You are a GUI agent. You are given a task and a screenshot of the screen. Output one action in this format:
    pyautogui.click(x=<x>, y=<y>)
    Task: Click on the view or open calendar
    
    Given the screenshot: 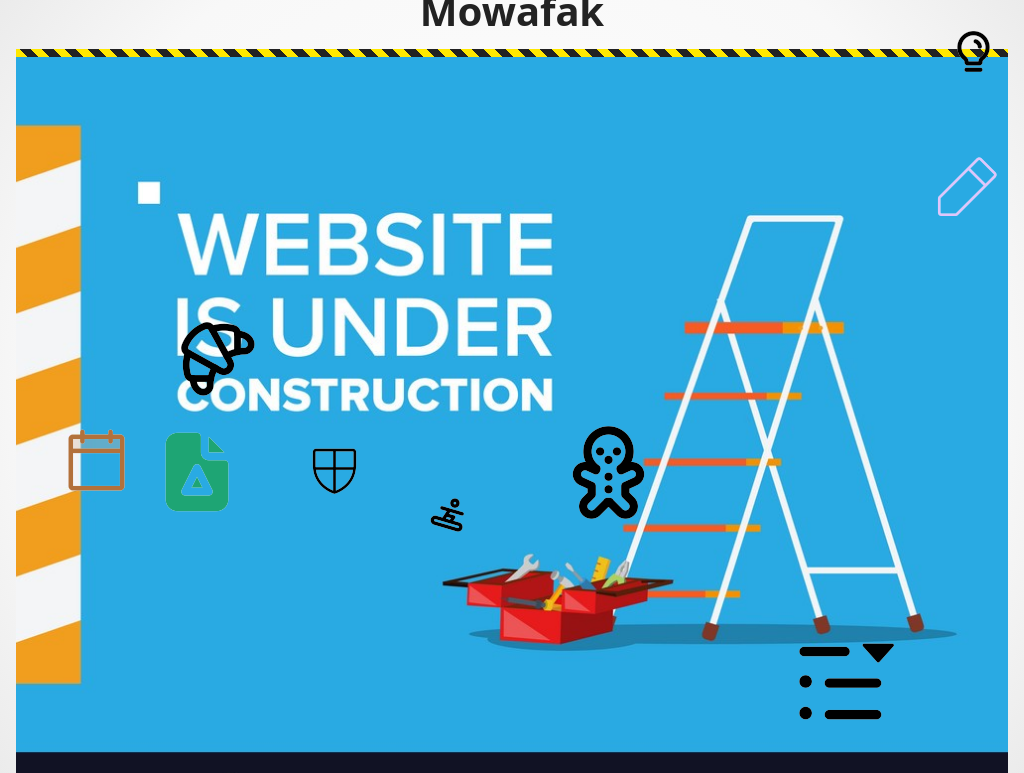 What is the action you would take?
    pyautogui.click(x=96, y=462)
    